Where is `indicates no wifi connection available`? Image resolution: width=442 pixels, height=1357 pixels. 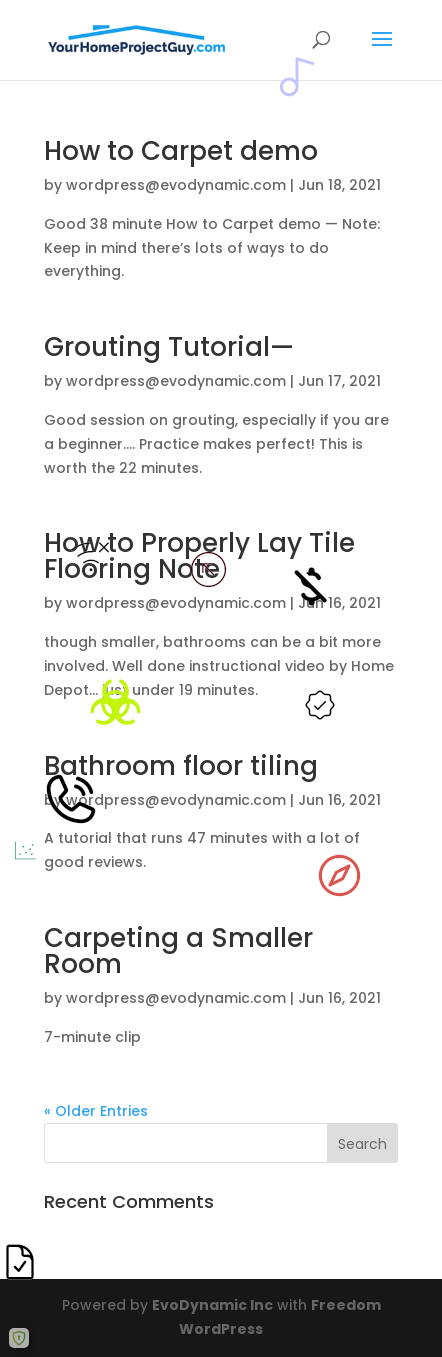
indicates no wifi connection available is located at coordinates (91, 556).